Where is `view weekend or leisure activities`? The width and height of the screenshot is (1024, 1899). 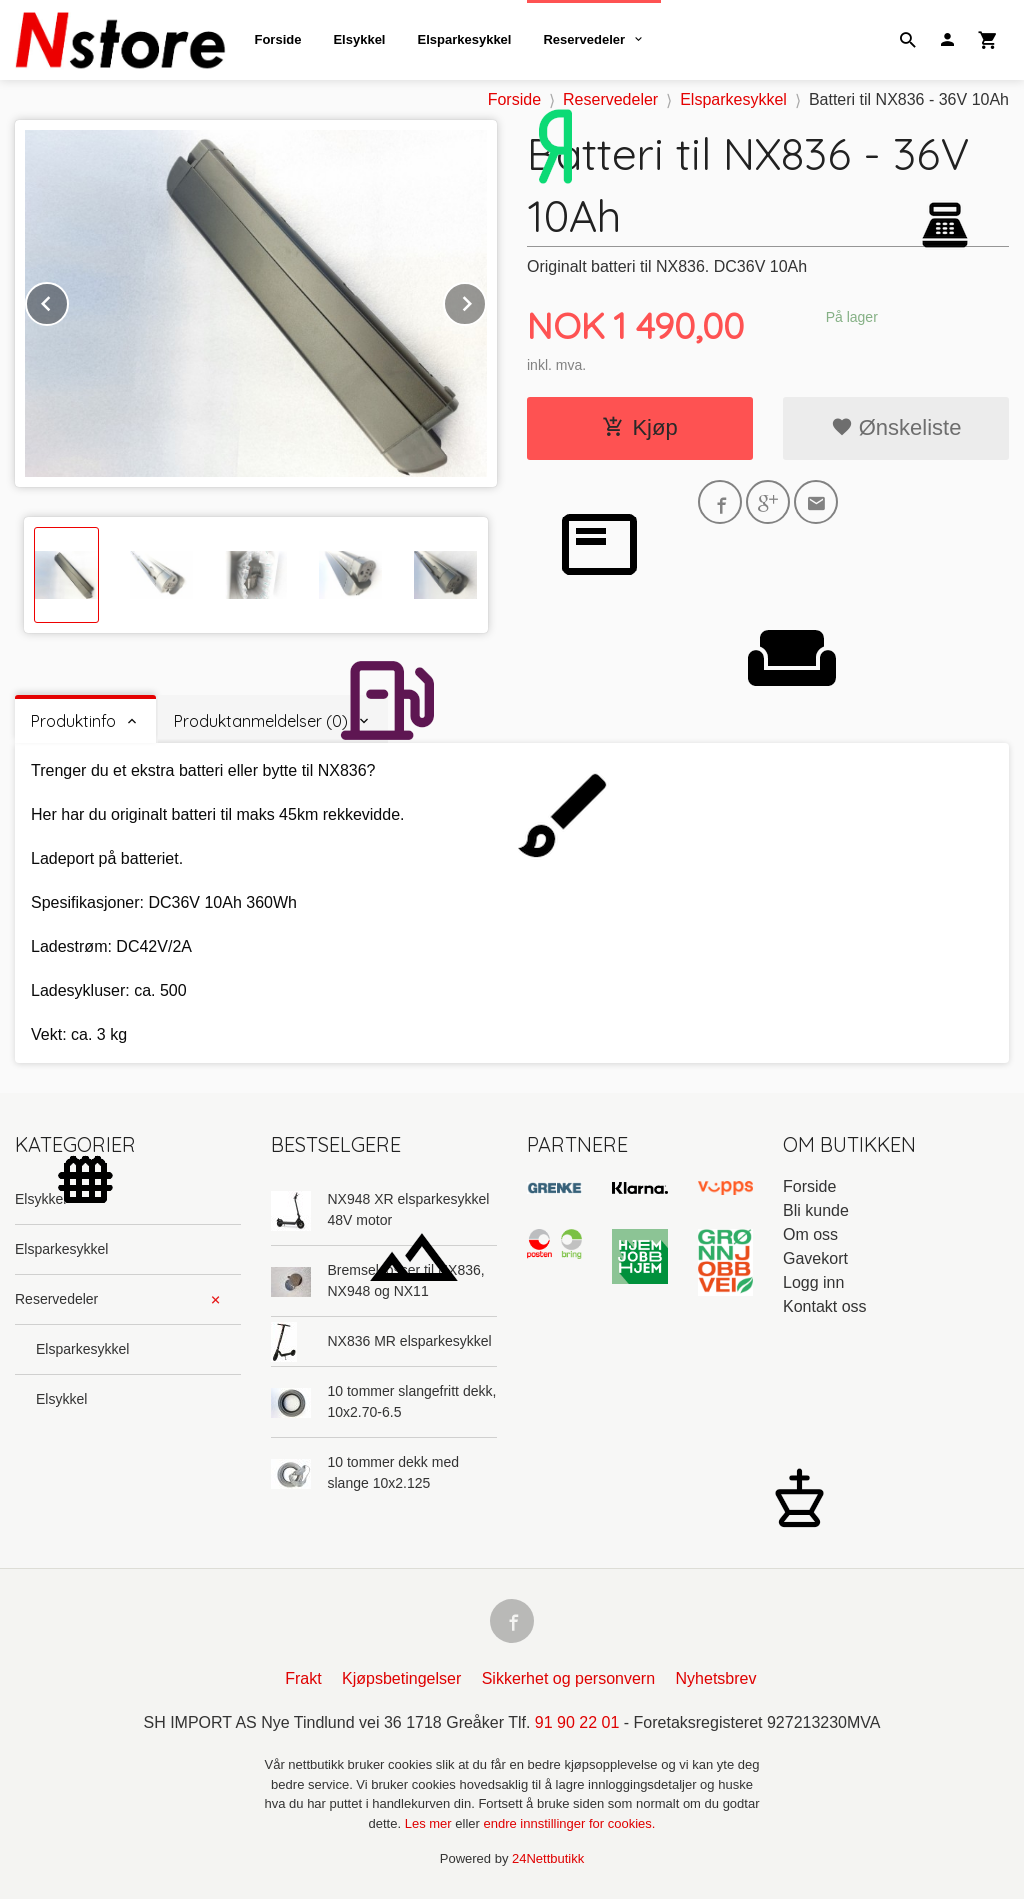 view weekend or leisure activities is located at coordinates (792, 658).